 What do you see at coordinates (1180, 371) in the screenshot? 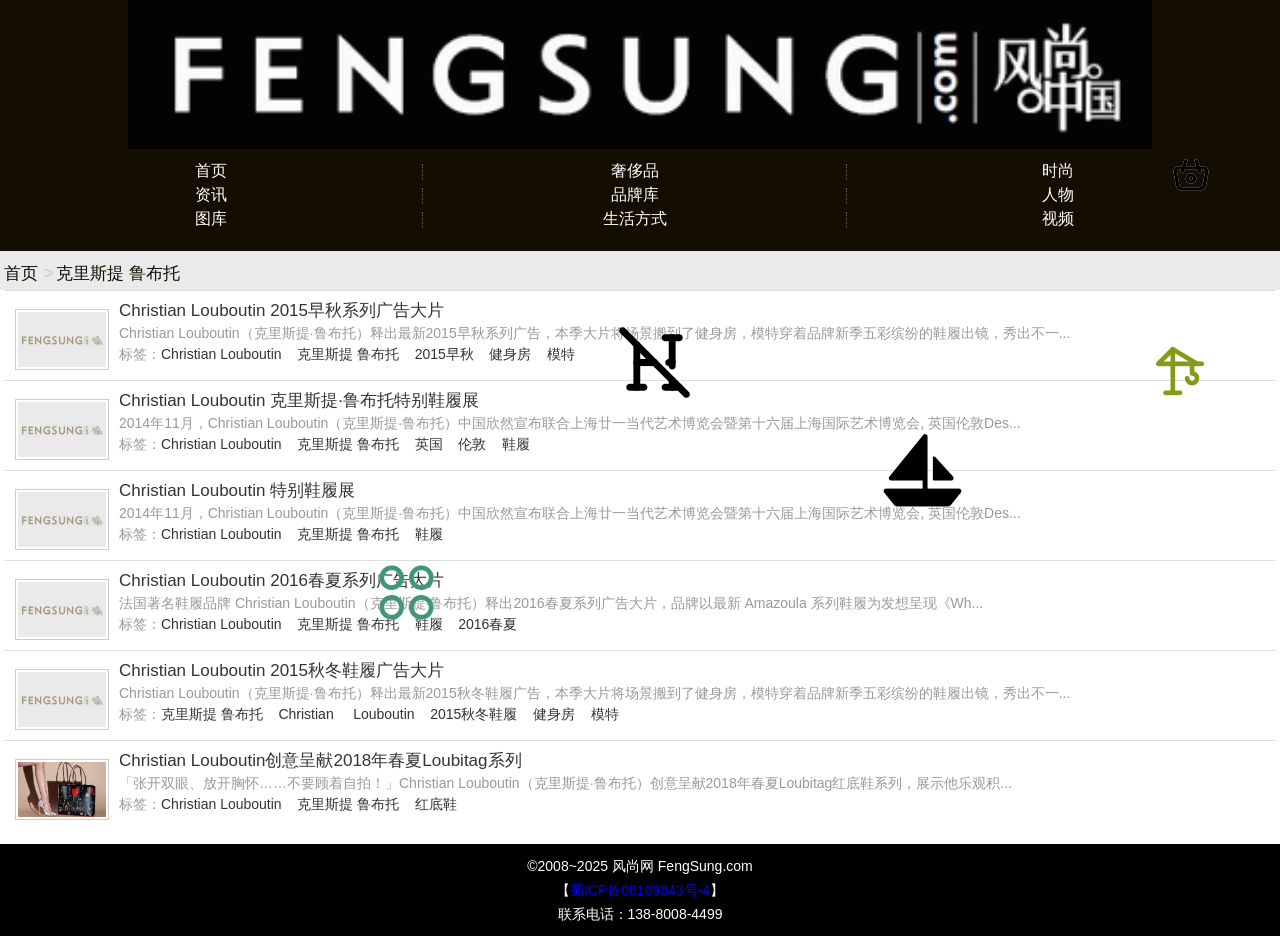
I see `indicates construction or building in progress` at bounding box center [1180, 371].